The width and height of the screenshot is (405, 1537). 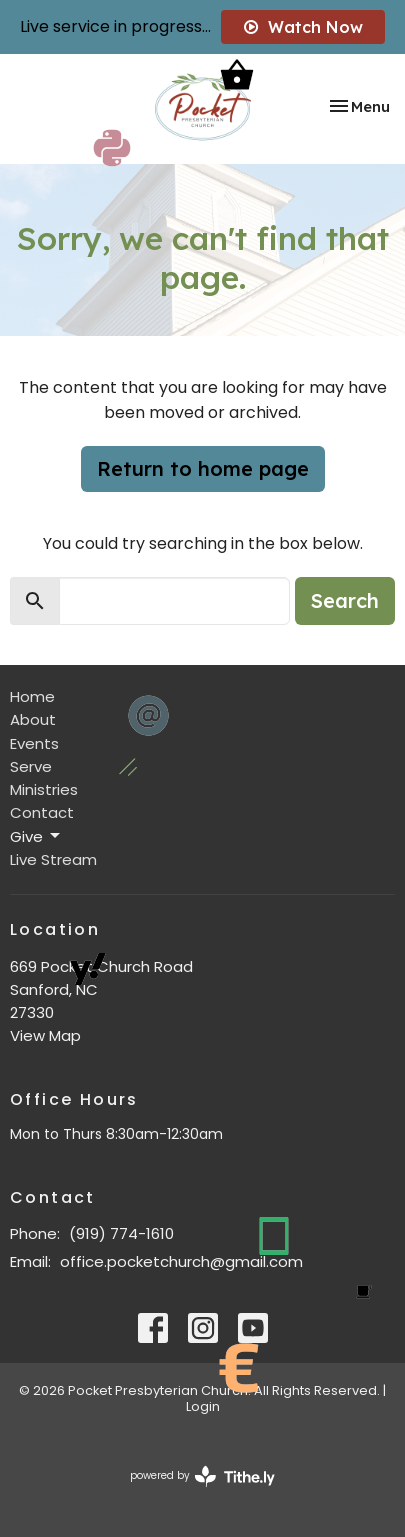 I want to click on switch to tablet display mode, so click(x=274, y=1236).